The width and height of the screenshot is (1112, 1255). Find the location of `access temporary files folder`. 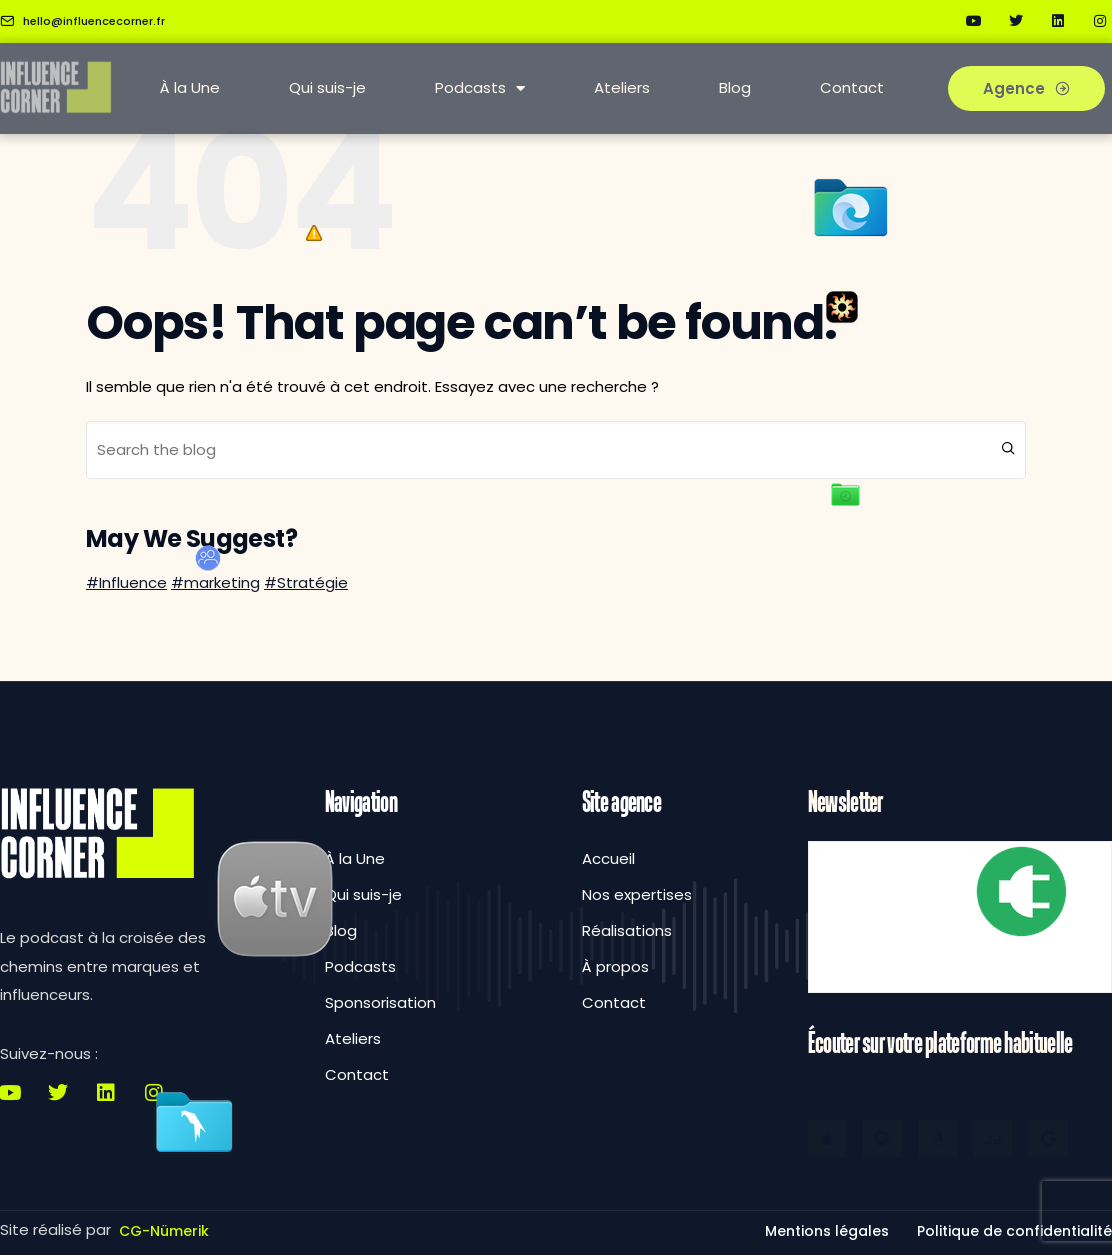

access temporary files folder is located at coordinates (845, 494).